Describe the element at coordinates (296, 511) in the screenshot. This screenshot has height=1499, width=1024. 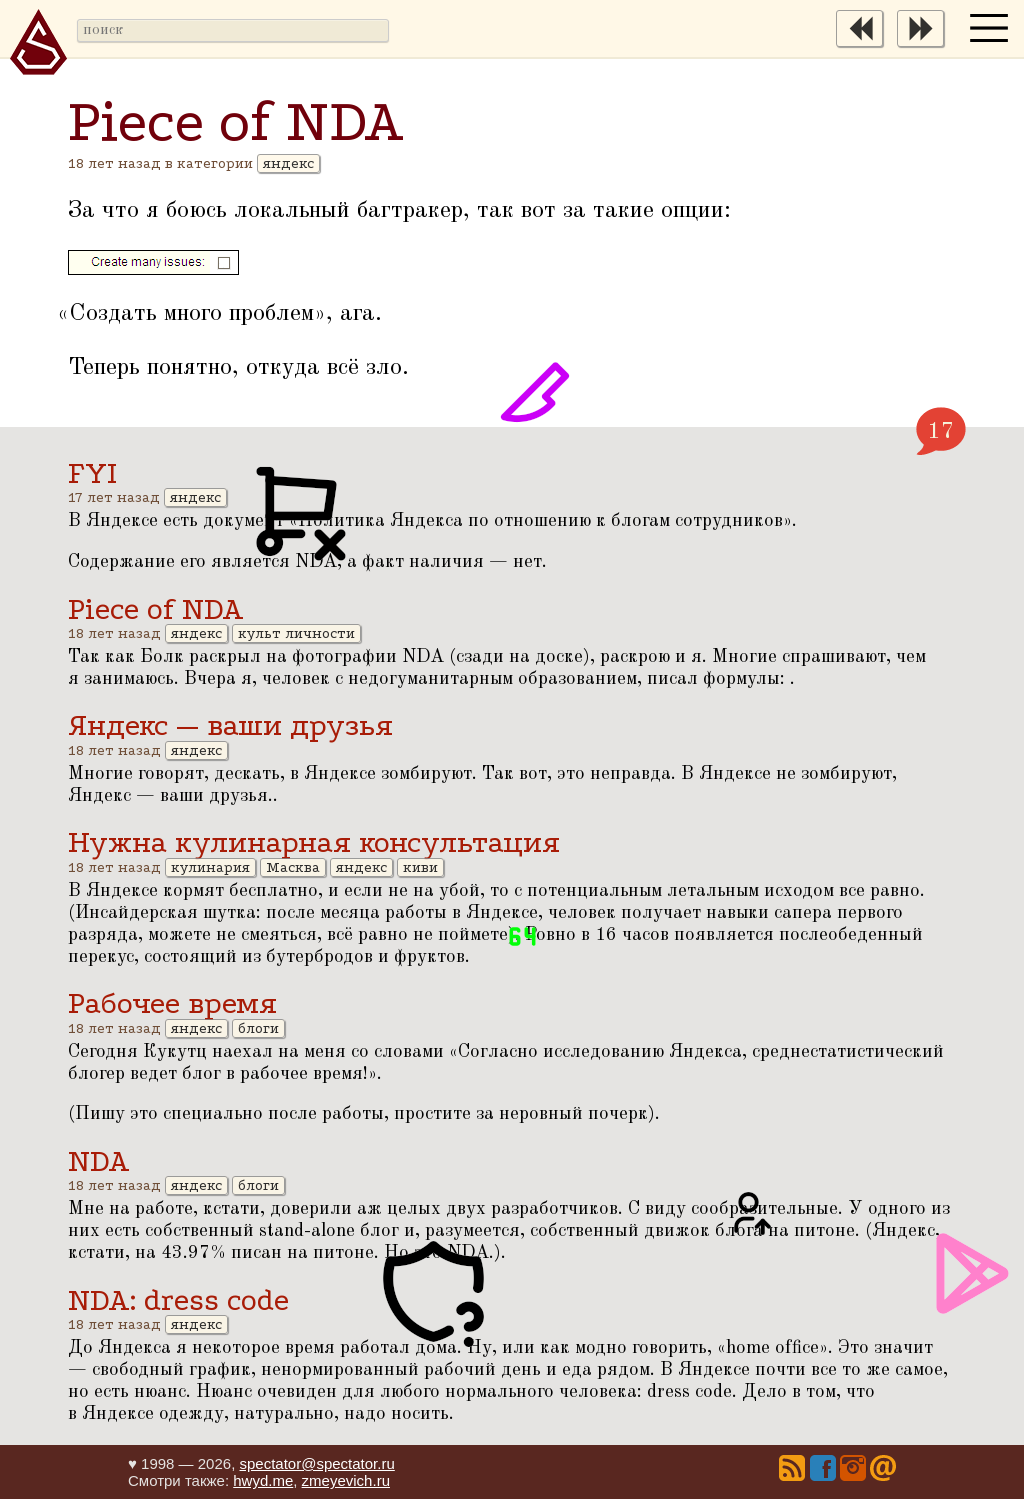
I see `remove item from cart` at that location.